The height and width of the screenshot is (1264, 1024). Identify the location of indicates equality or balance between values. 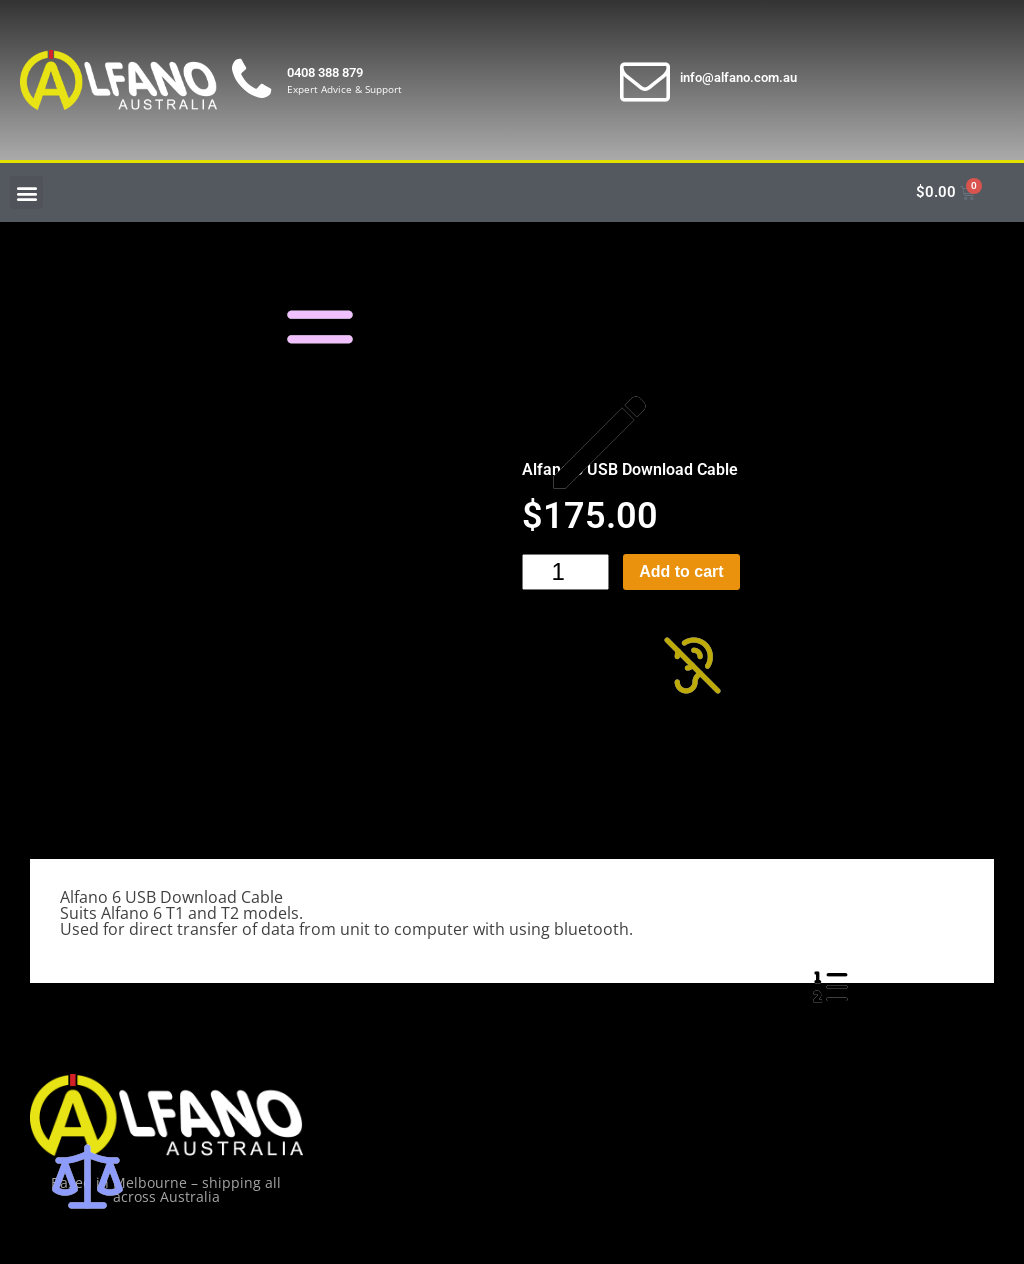
(320, 327).